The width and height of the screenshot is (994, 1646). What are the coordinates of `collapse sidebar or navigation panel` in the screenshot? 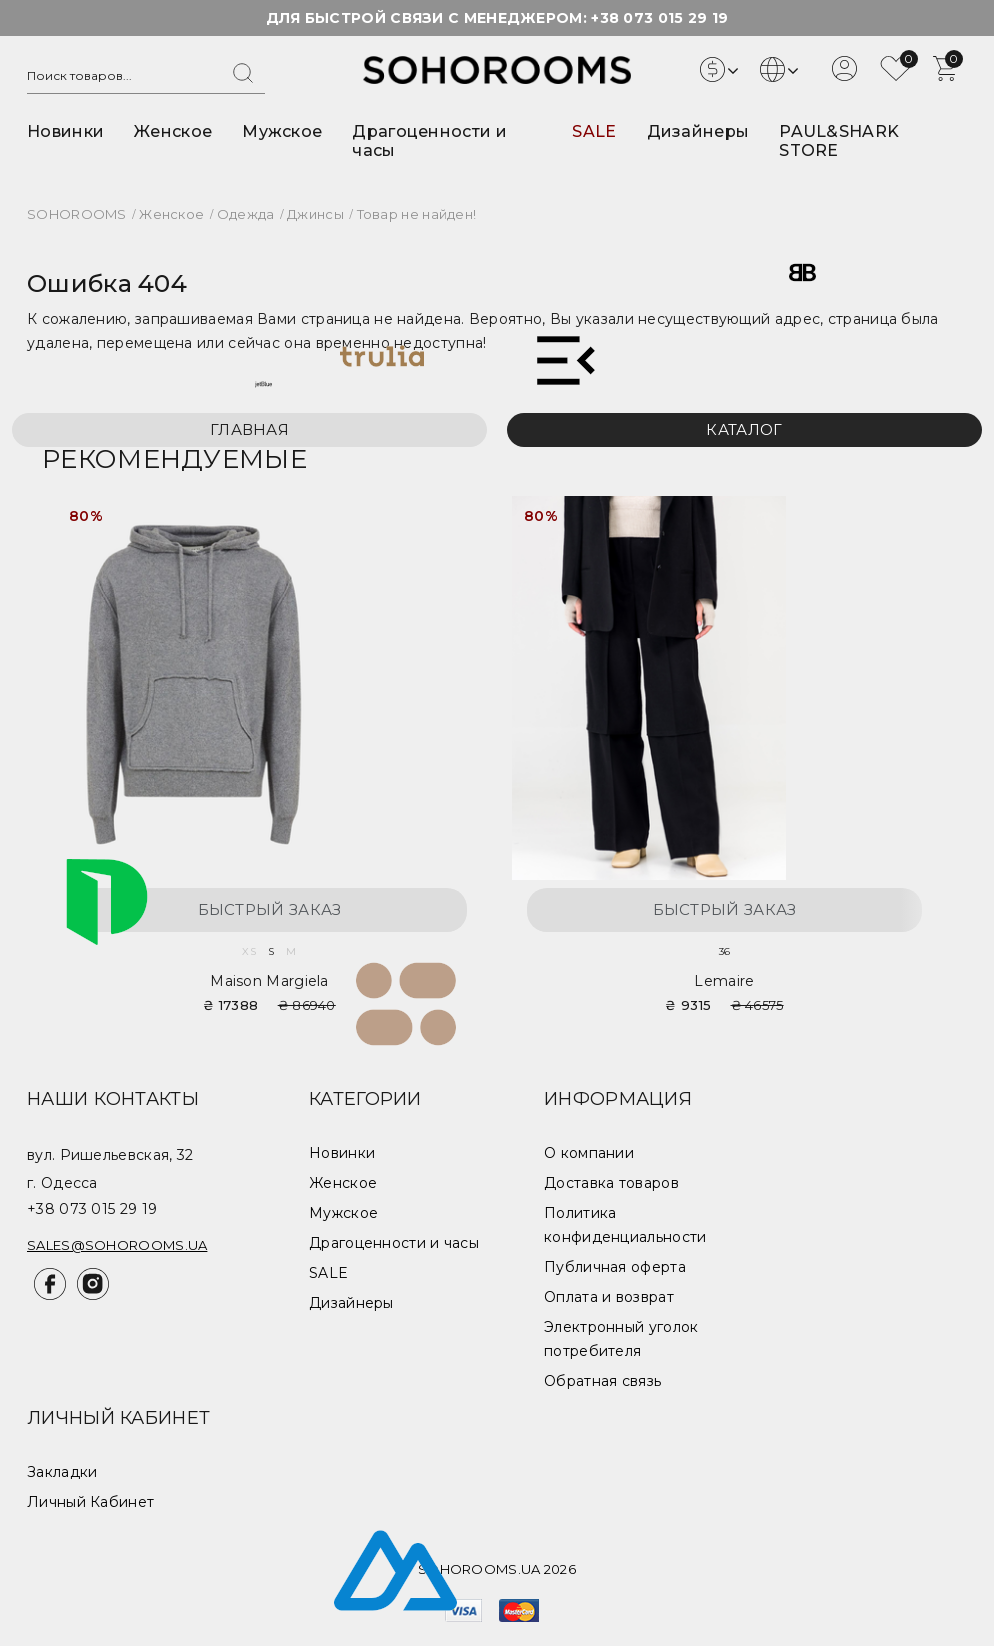 It's located at (564, 360).